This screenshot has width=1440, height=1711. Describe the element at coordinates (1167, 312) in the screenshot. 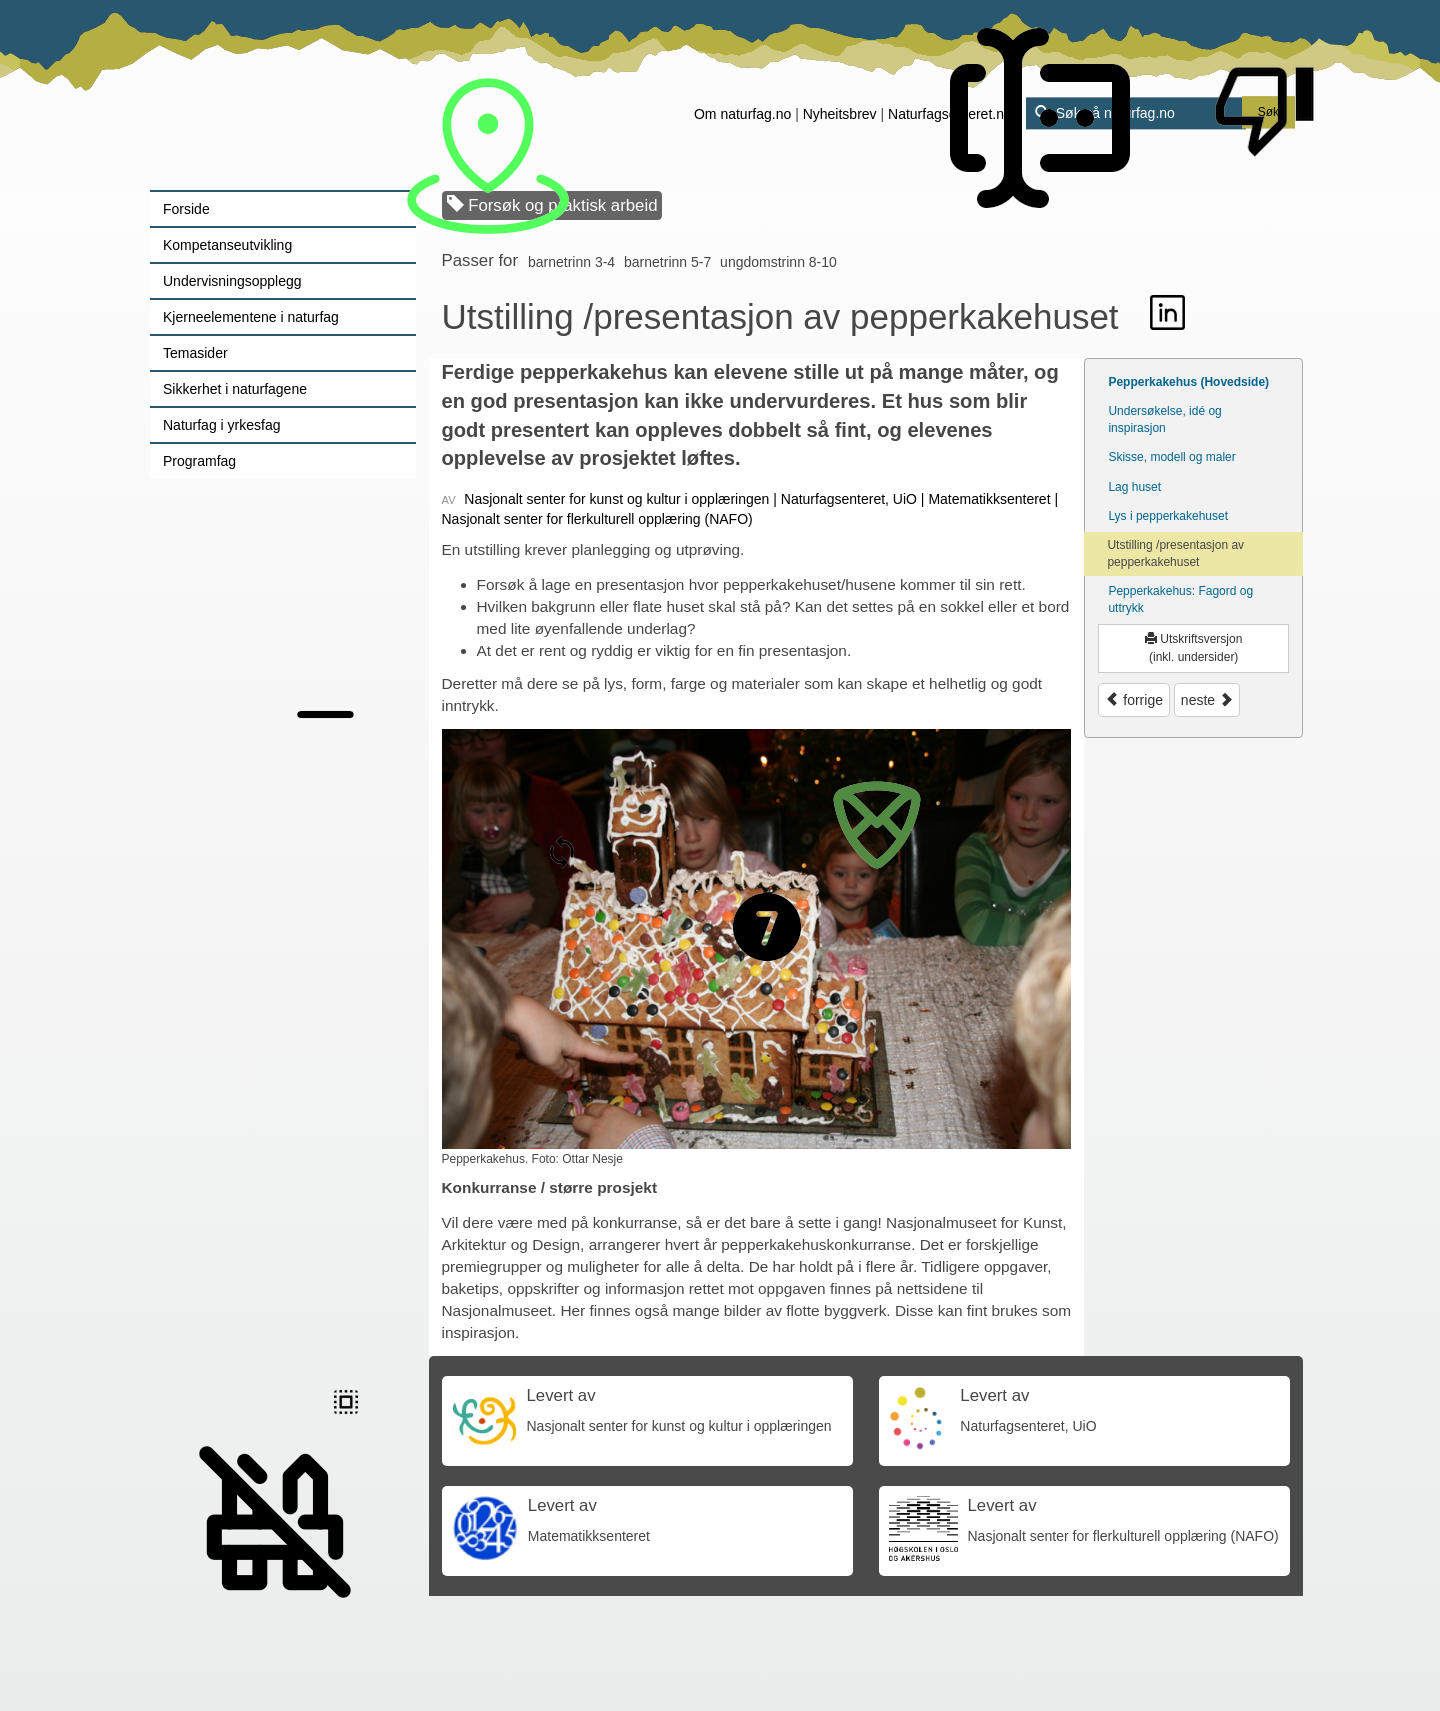

I see `open LinkedIn profile or page` at that location.